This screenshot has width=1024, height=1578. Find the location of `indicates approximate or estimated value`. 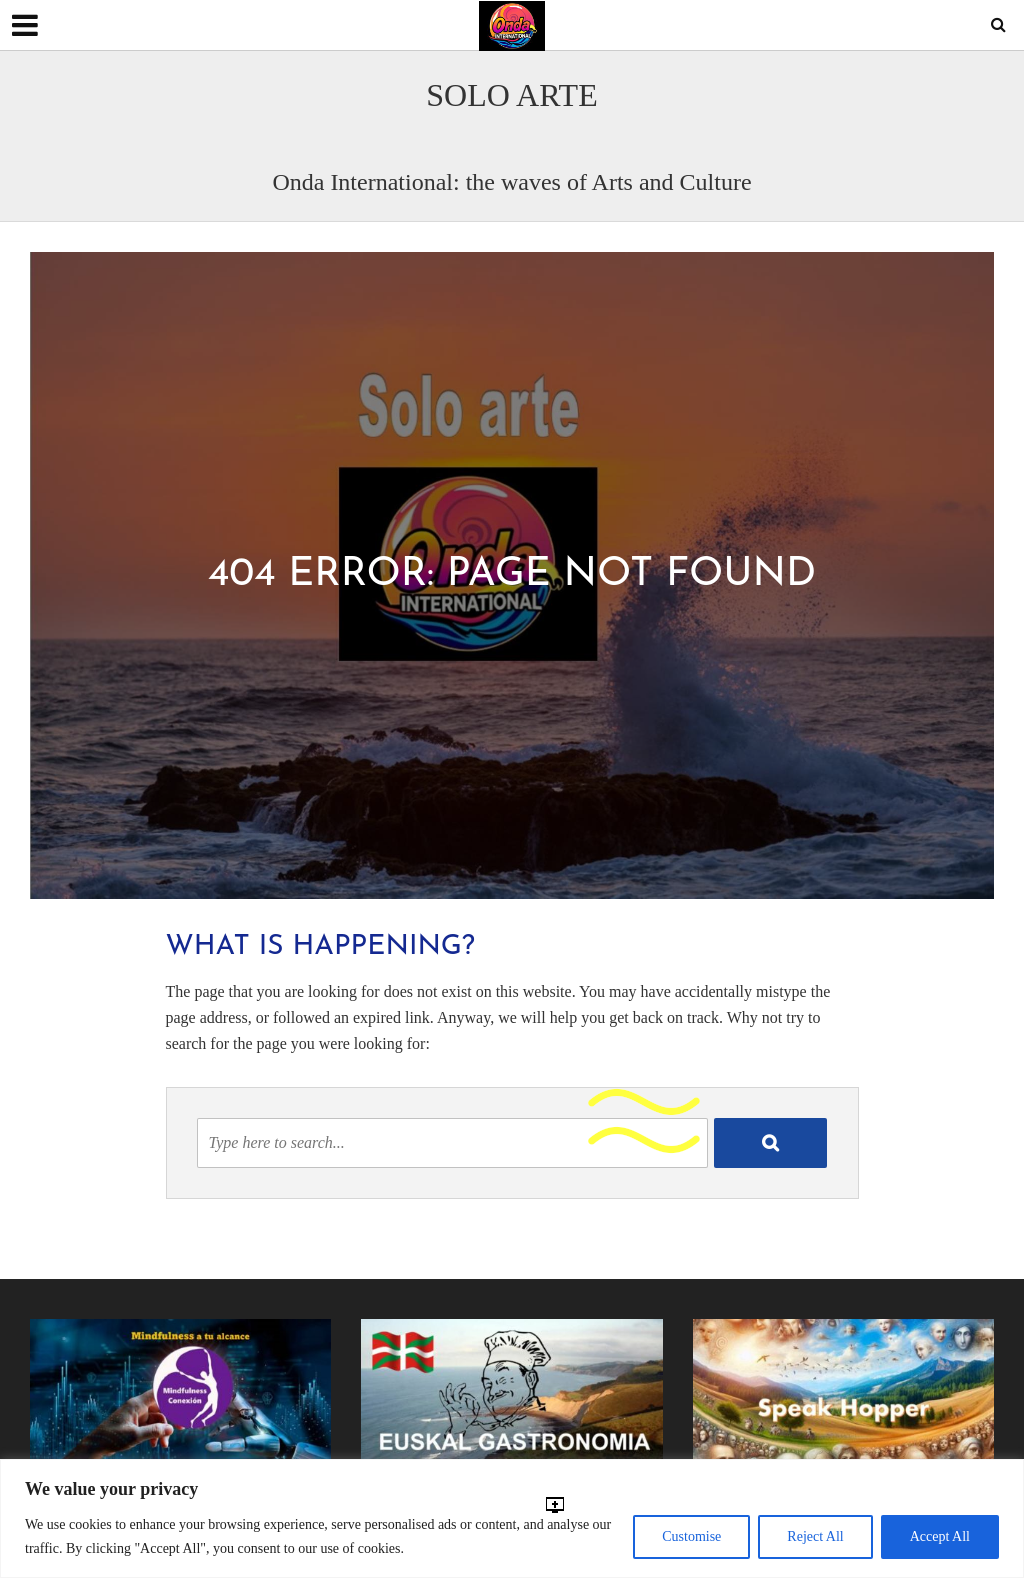

indicates approximate or estimated value is located at coordinates (644, 1121).